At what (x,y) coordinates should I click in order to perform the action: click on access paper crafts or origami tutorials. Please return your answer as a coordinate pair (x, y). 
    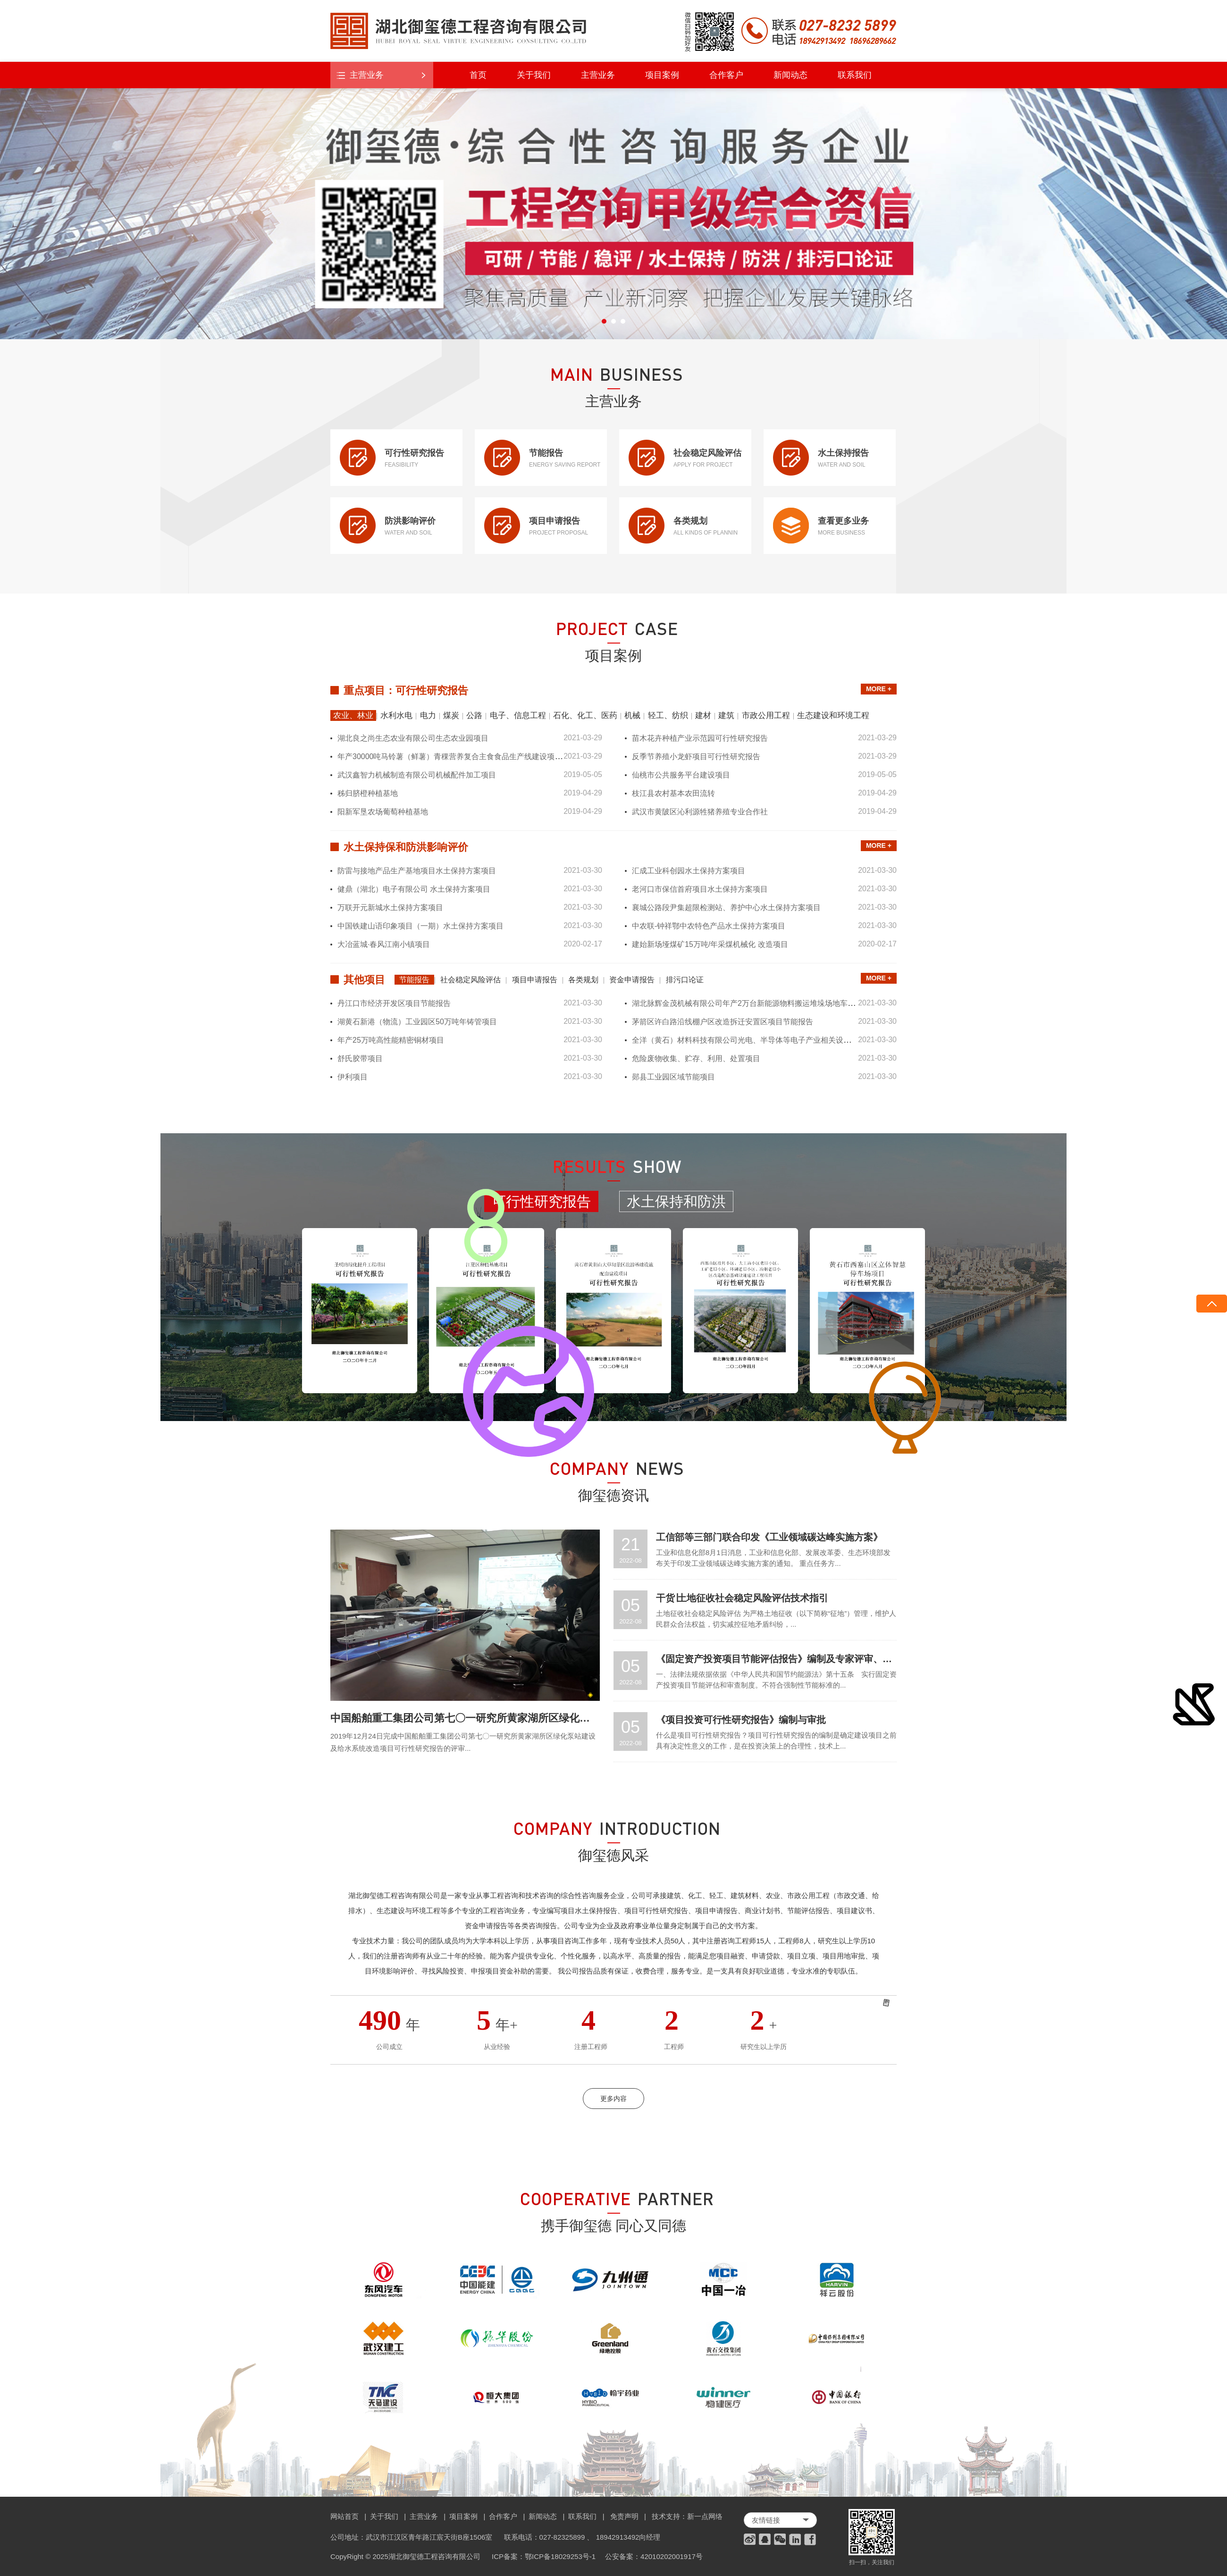
    Looking at the image, I should click on (1194, 1704).